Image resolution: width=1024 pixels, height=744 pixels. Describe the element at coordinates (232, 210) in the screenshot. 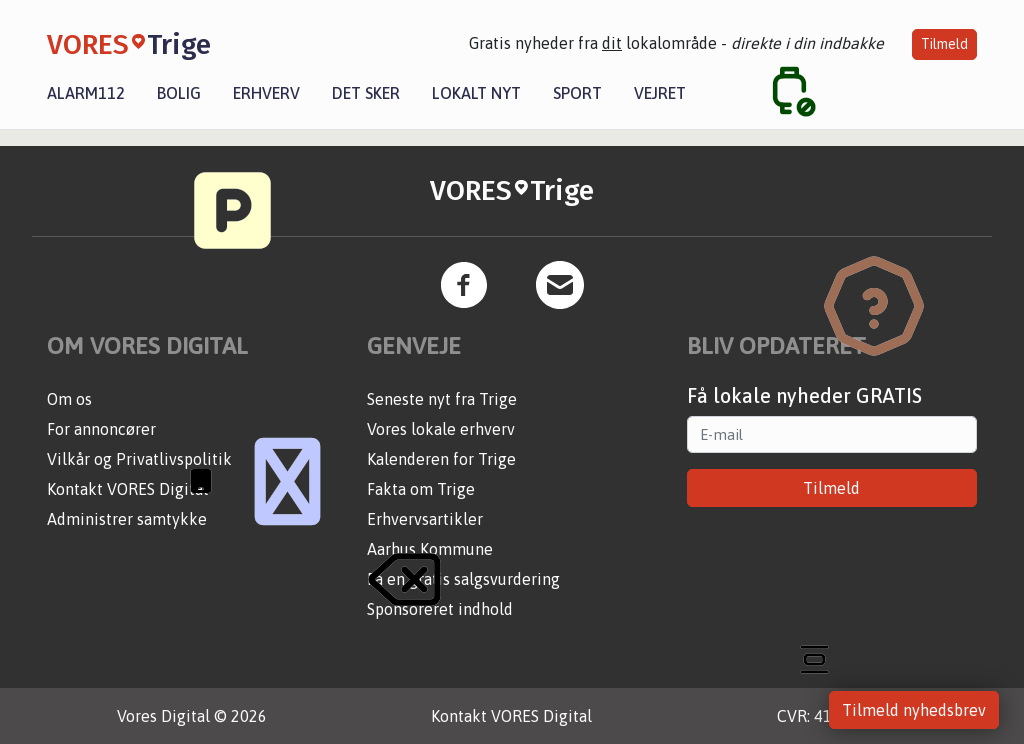

I see `find nearby parking locations` at that location.